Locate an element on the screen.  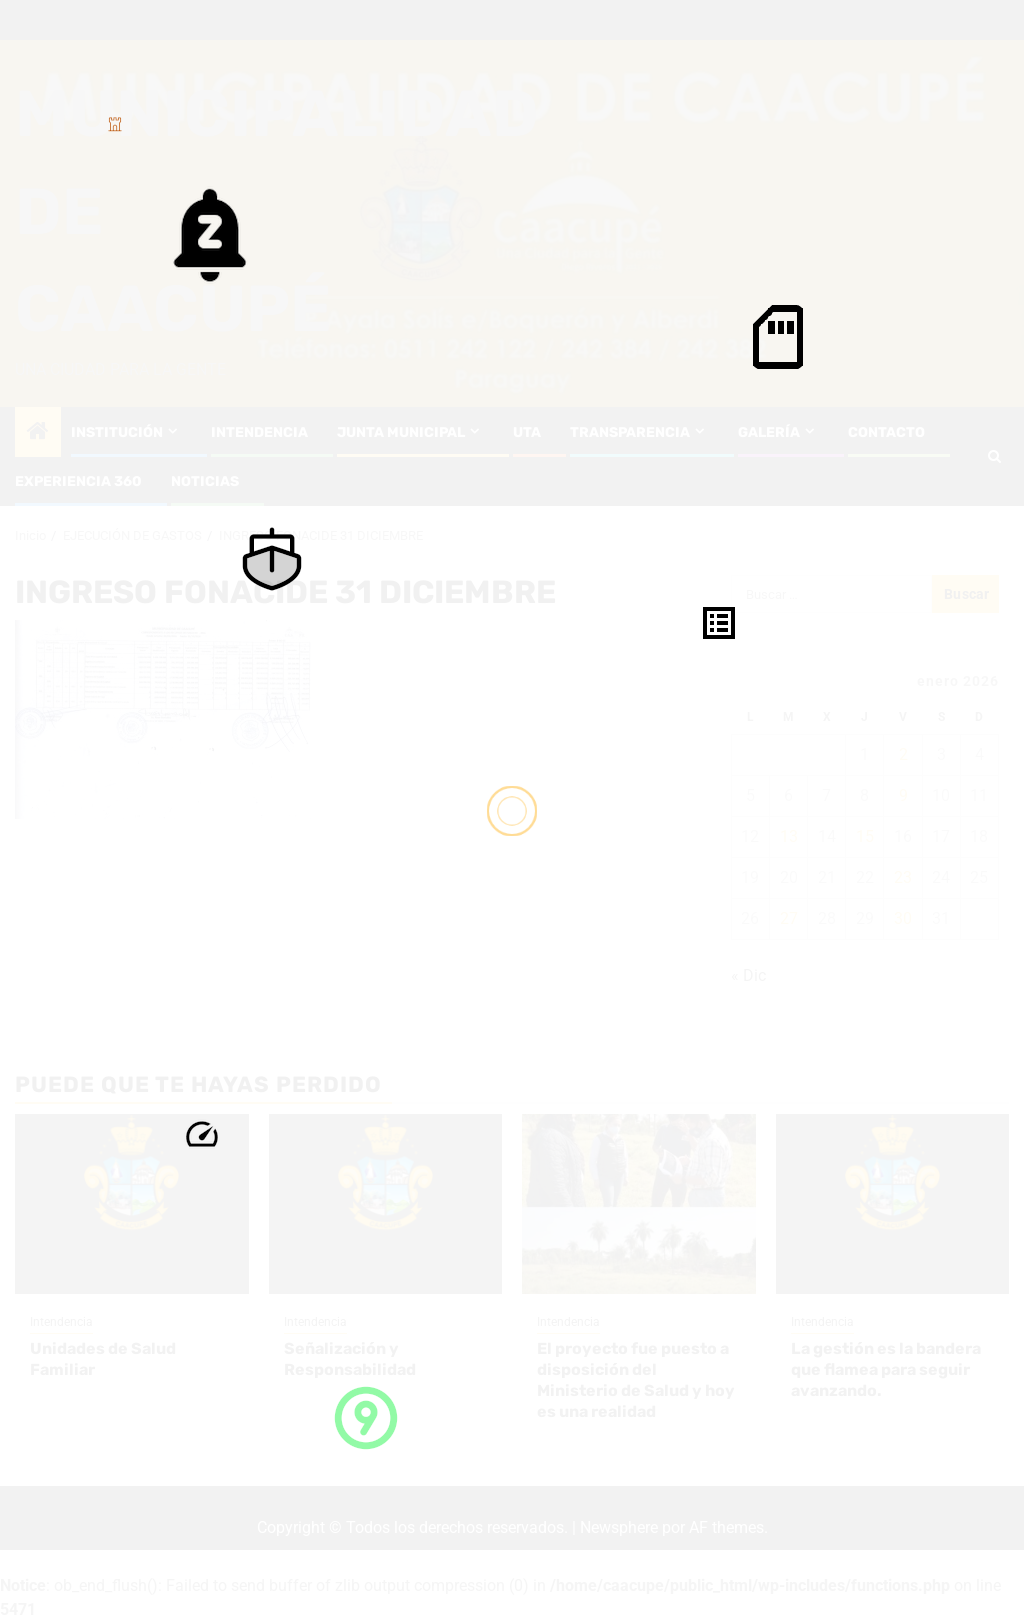
access sd card storage settings is located at coordinates (778, 337).